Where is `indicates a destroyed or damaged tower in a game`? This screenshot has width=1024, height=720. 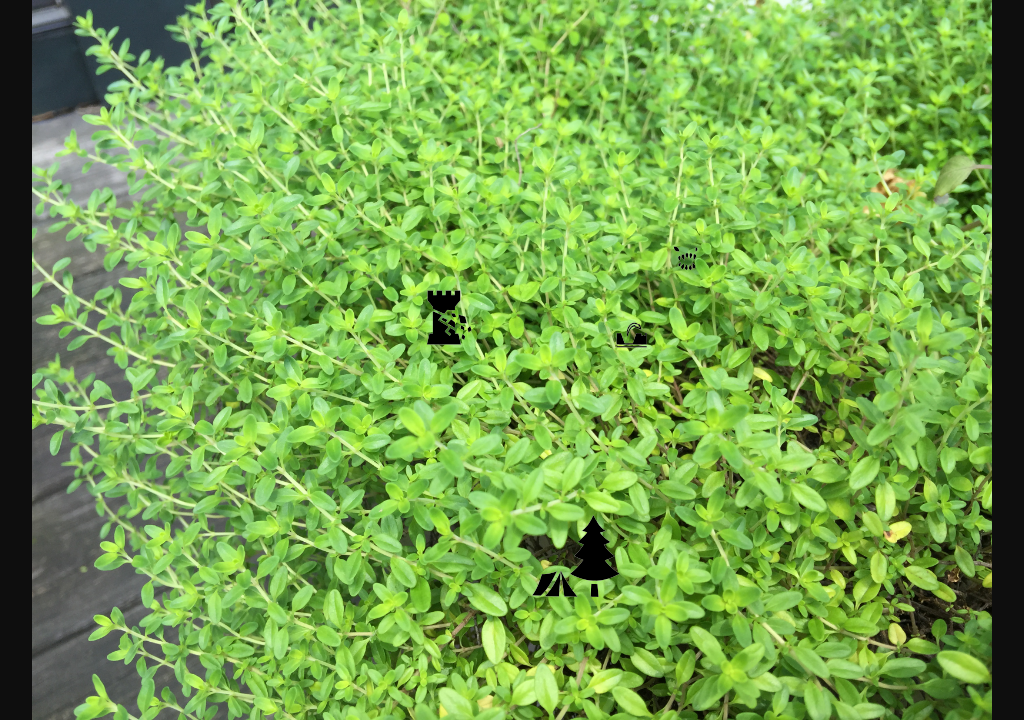
indicates a destroyed or damaged tower in a game is located at coordinates (446, 317).